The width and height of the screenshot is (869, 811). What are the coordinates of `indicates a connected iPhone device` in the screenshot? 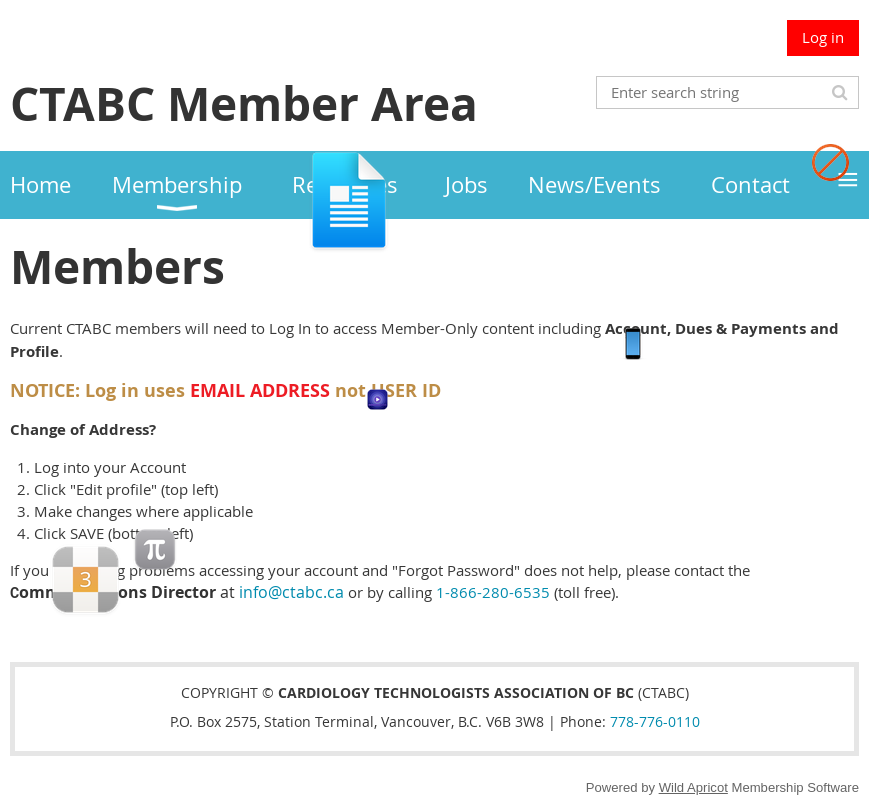 It's located at (633, 344).